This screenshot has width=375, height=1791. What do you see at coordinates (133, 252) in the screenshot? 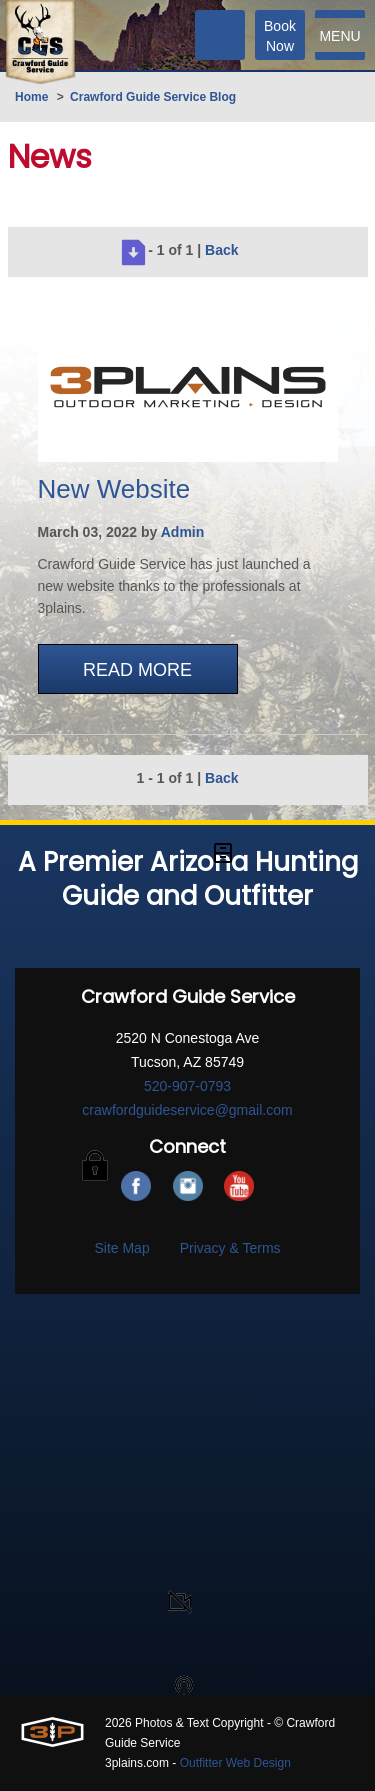
I see `download this file` at bounding box center [133, 252].